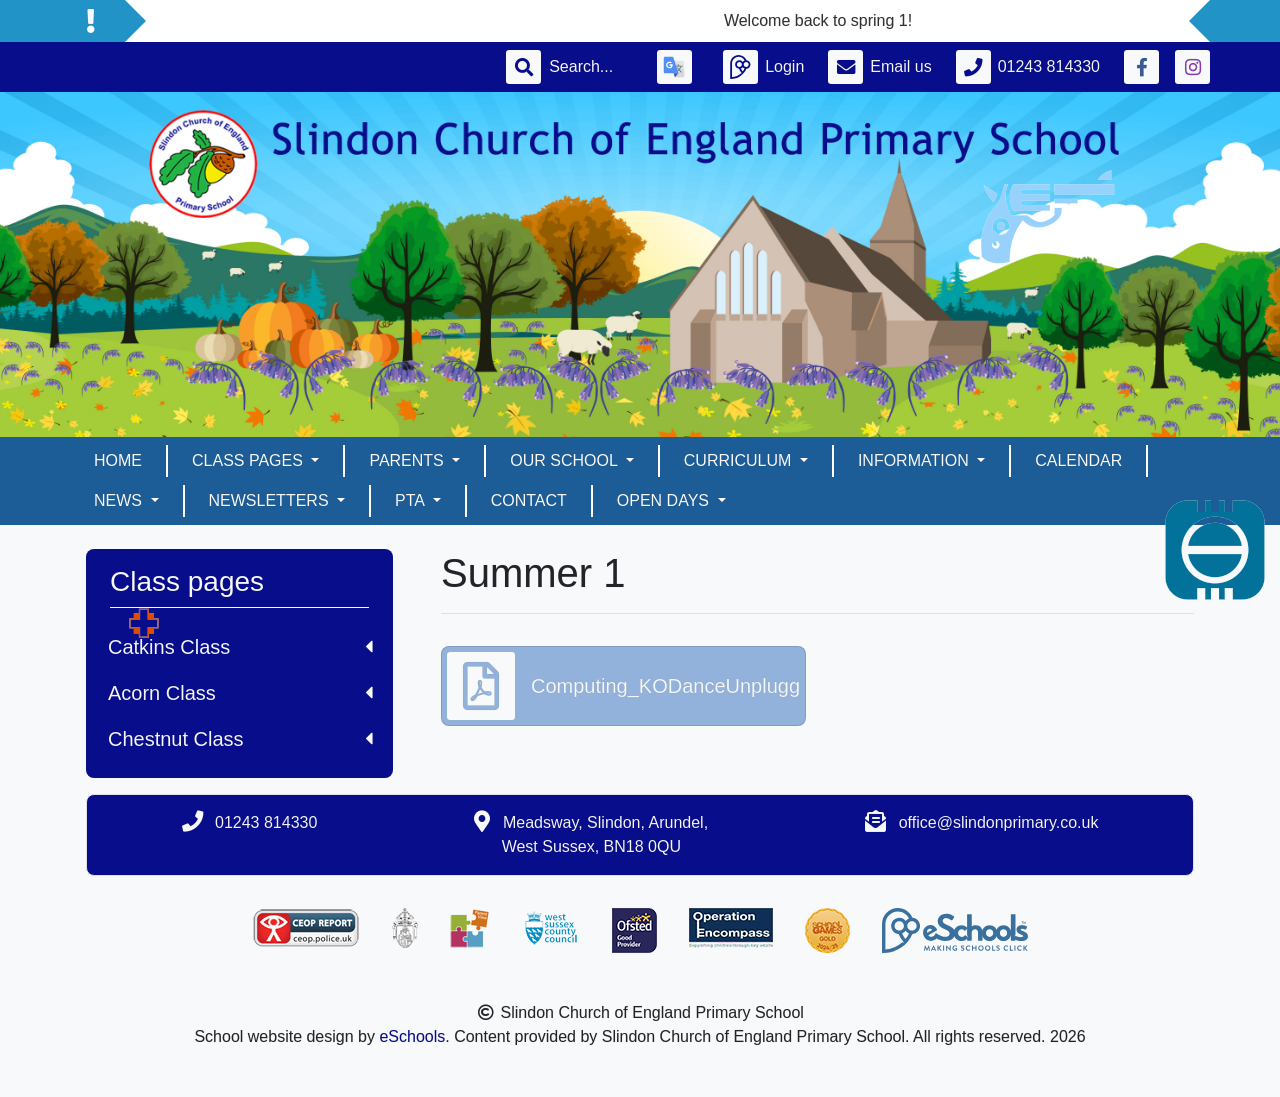  Describe the element at coordinates (1048, 207) in the screenshot. I see `access weapons inventory in a game` at that location.